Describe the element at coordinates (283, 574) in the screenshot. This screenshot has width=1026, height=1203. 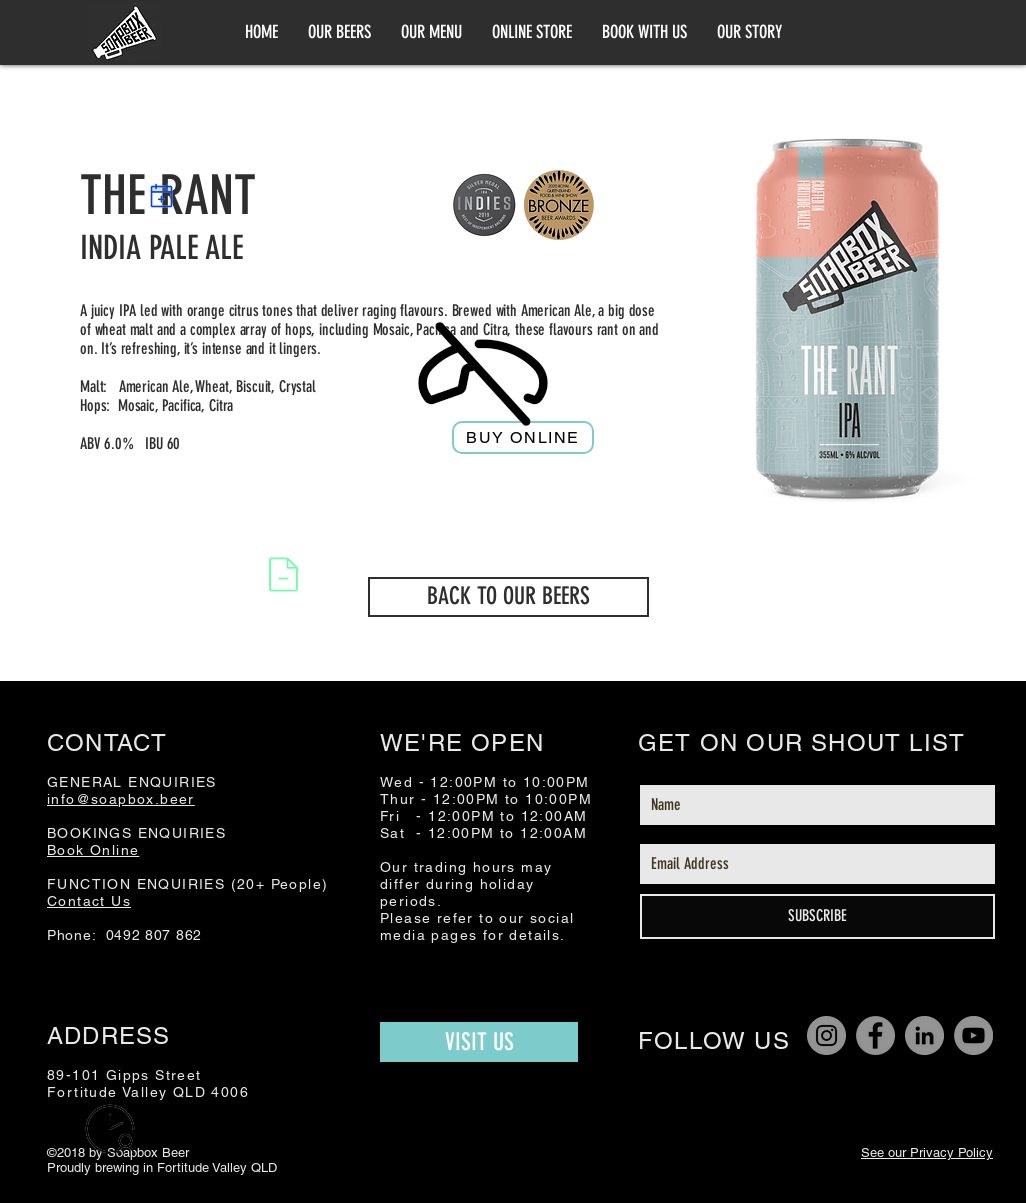
I see `remove a file or document` at that location.